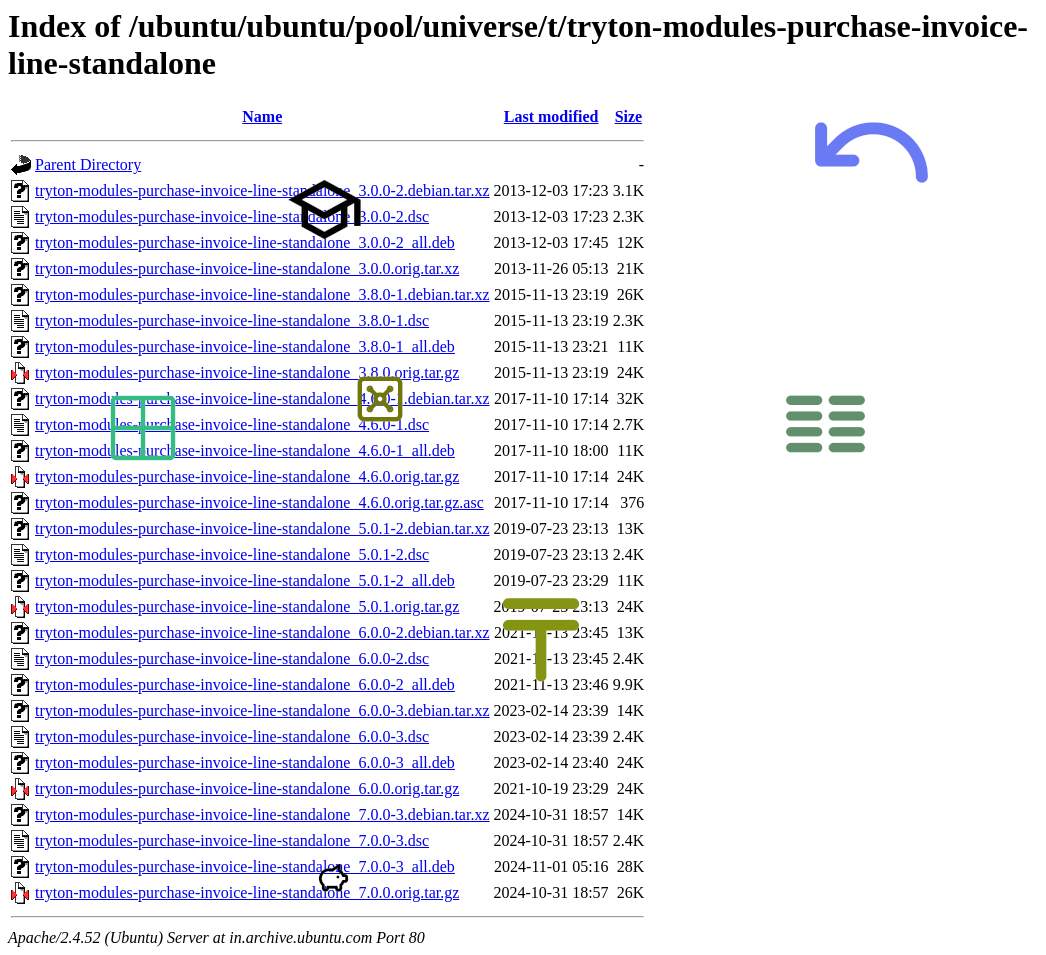  Describe the element at coordinates (541, 638) in the screenshot. I see `indicates kazakhstani tenge currency` at that location.